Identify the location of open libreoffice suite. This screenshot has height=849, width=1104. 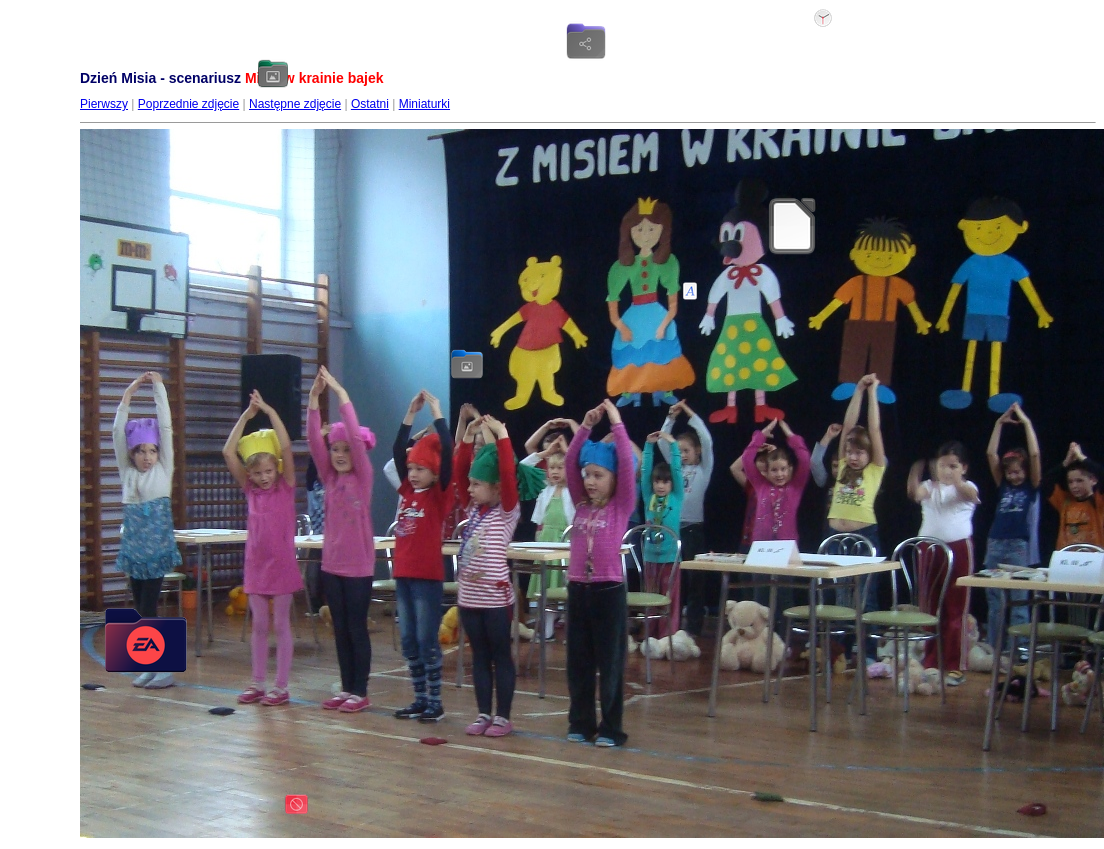
(792, 226).